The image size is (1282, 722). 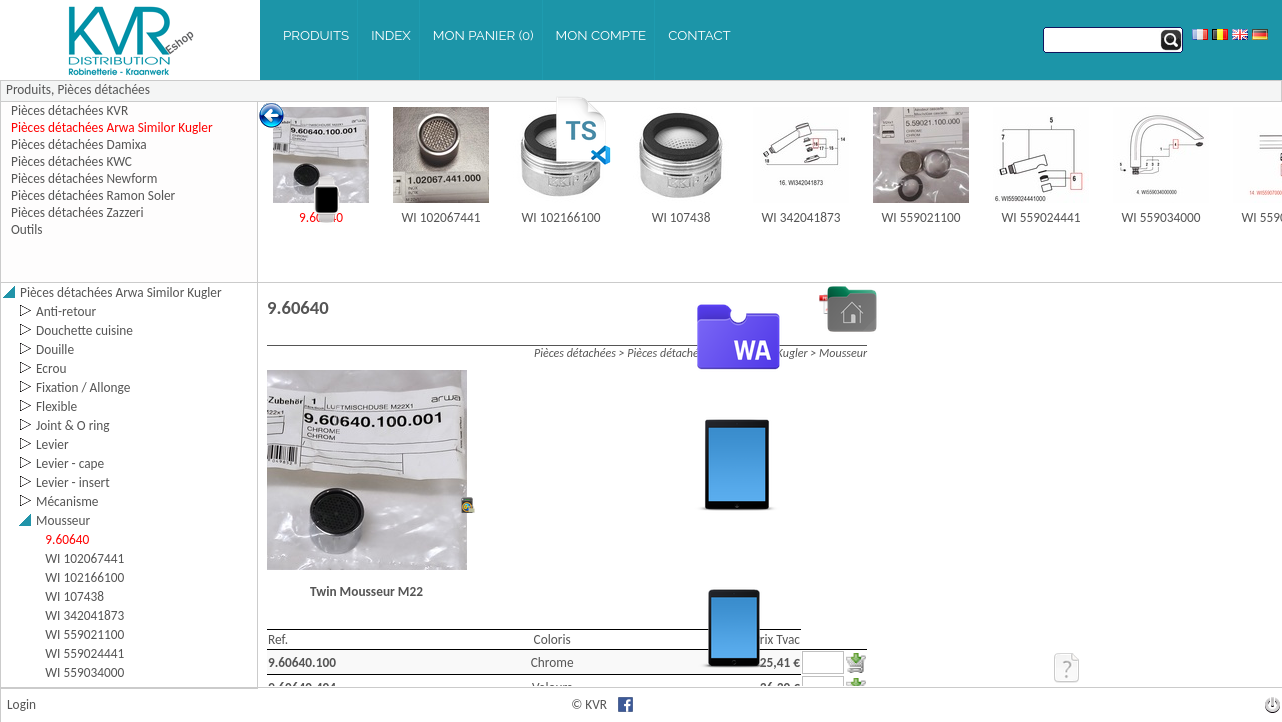 I want to click on locked RAID 6+ storage array, so click(x=467, y=505).